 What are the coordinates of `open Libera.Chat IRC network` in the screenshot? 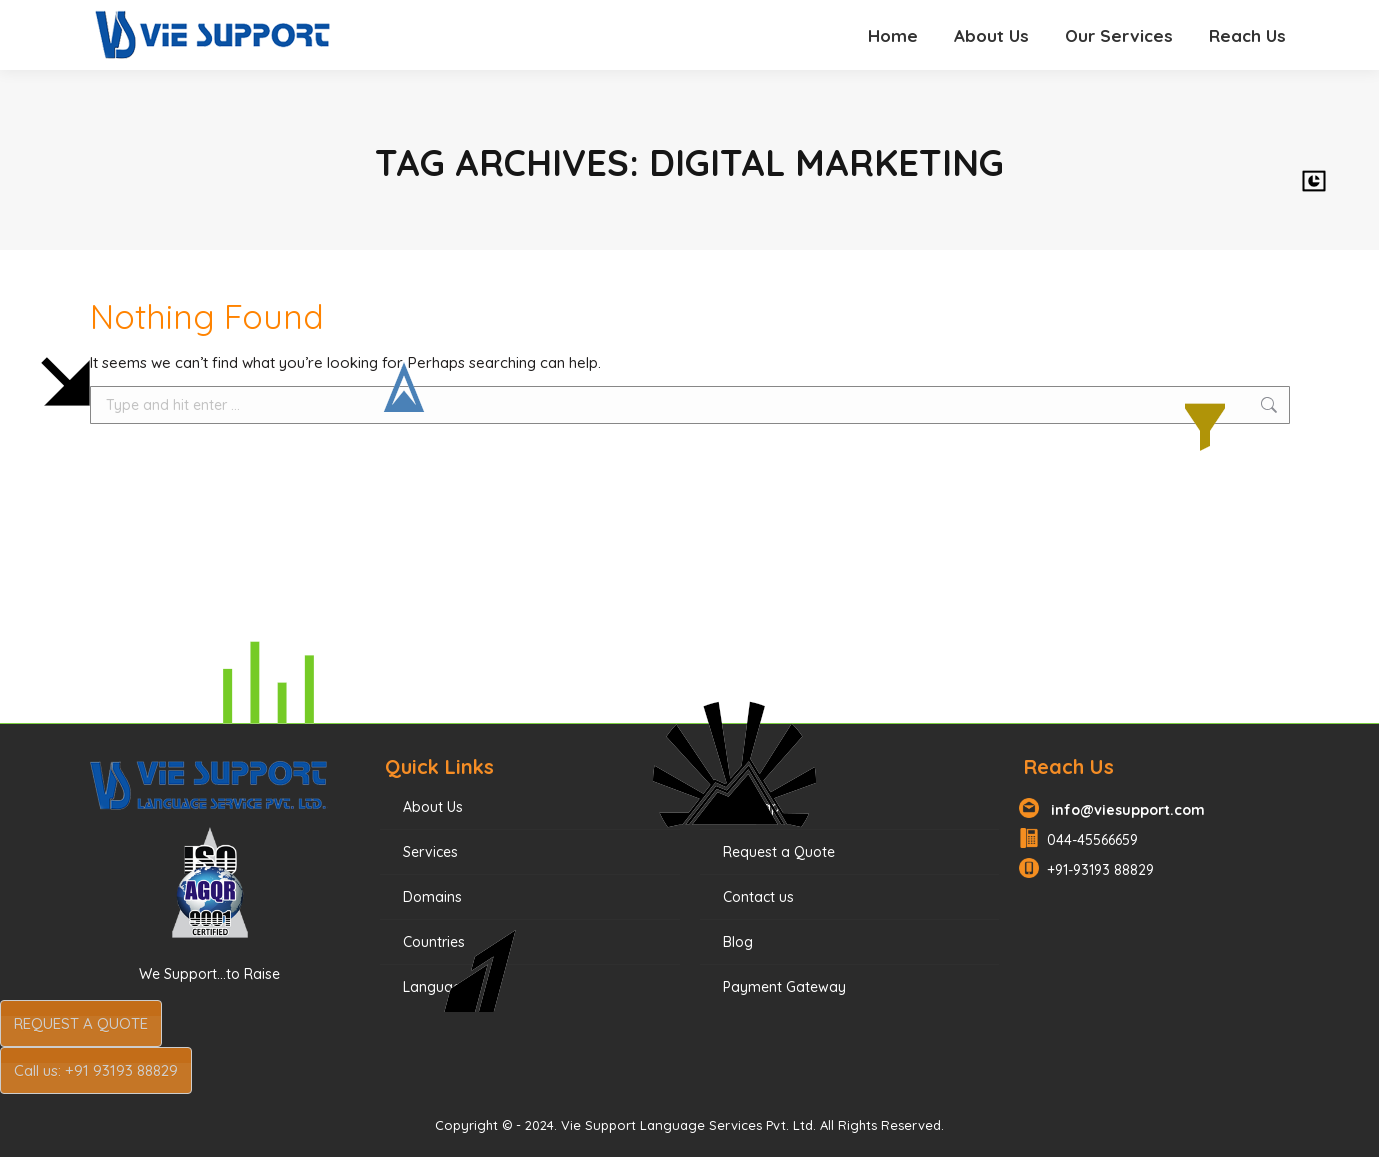 It's located at (734, 764).